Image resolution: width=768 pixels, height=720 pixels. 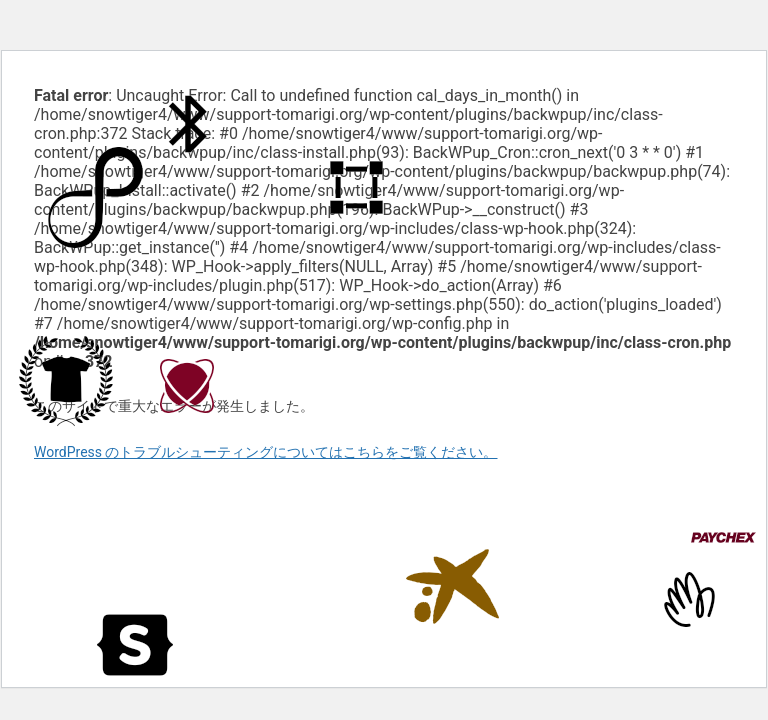 I want to click on statamic content management system logo, so click(x=135, y=645).